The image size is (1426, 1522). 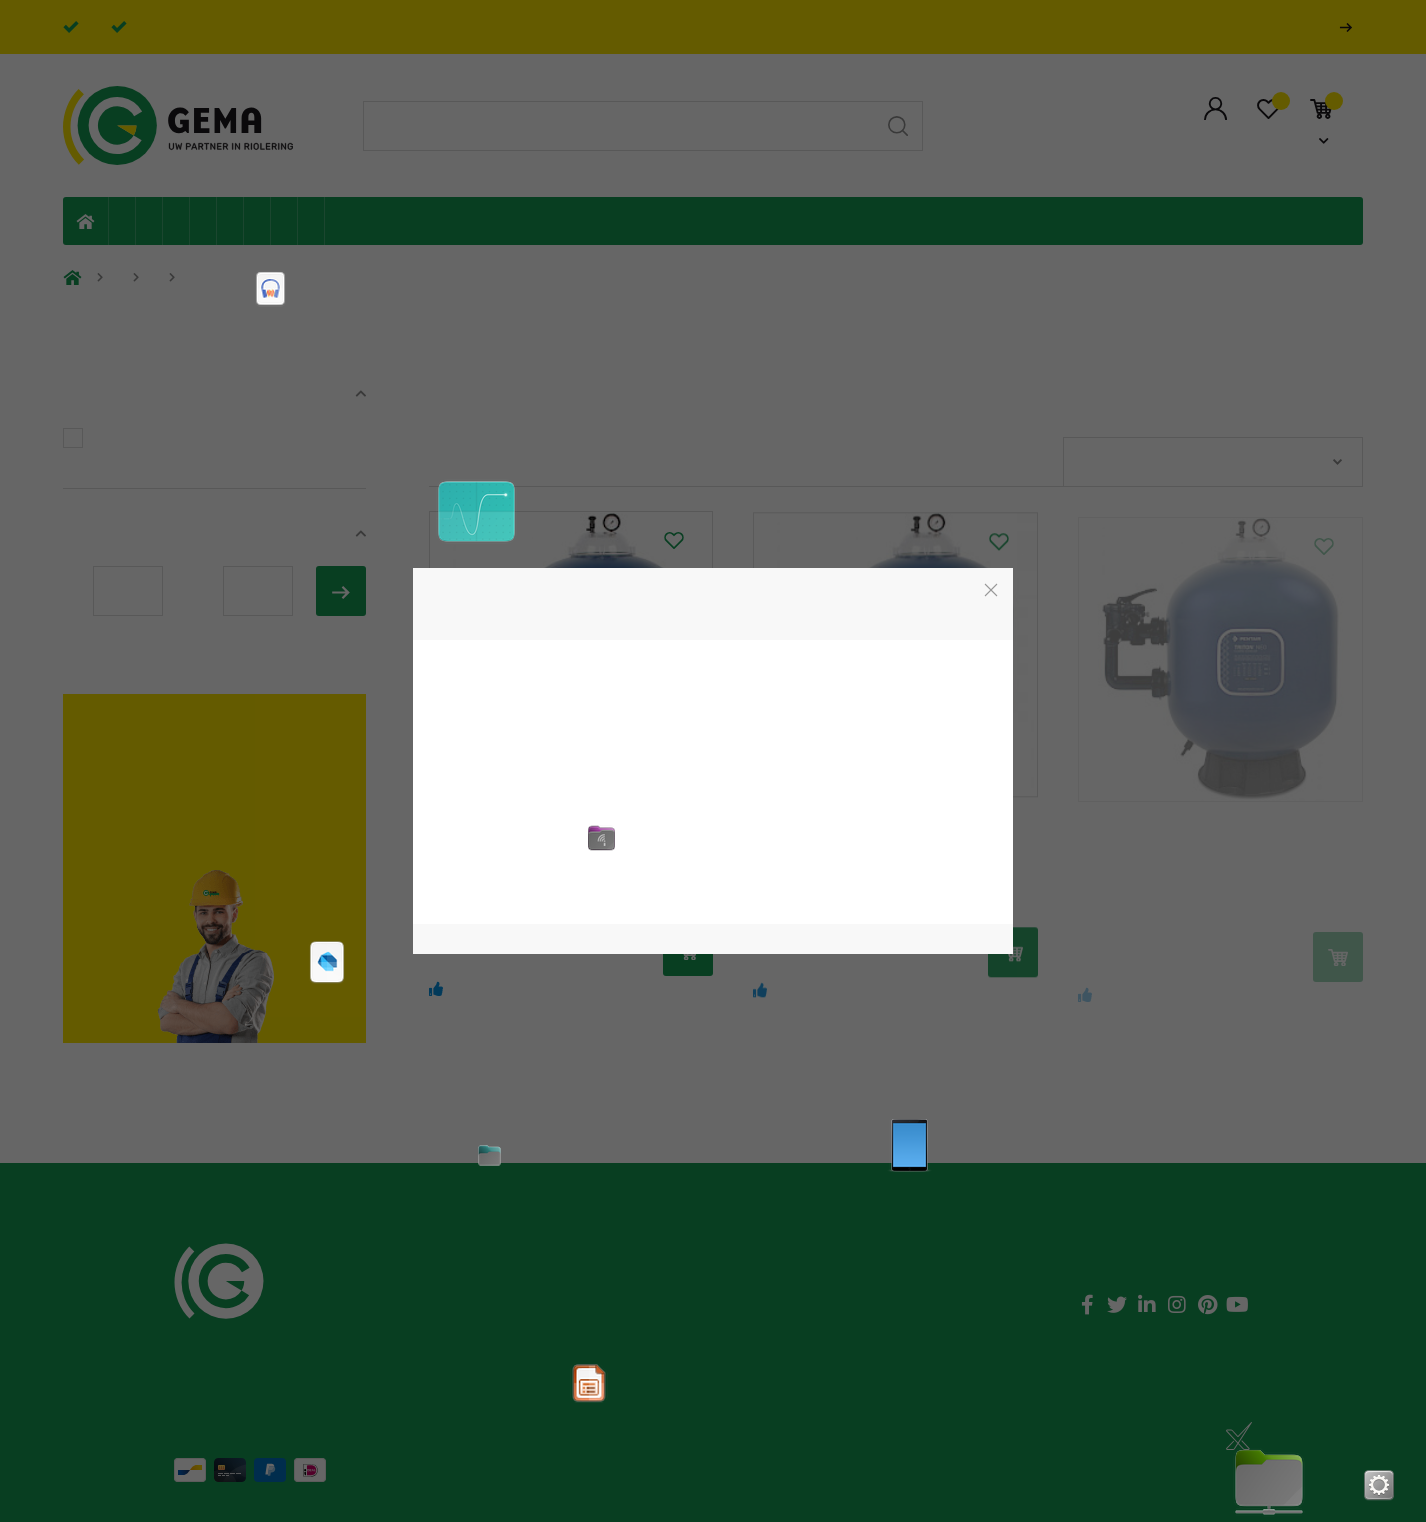 I want to click on open folder containing files, so click(x=489, y=1155).